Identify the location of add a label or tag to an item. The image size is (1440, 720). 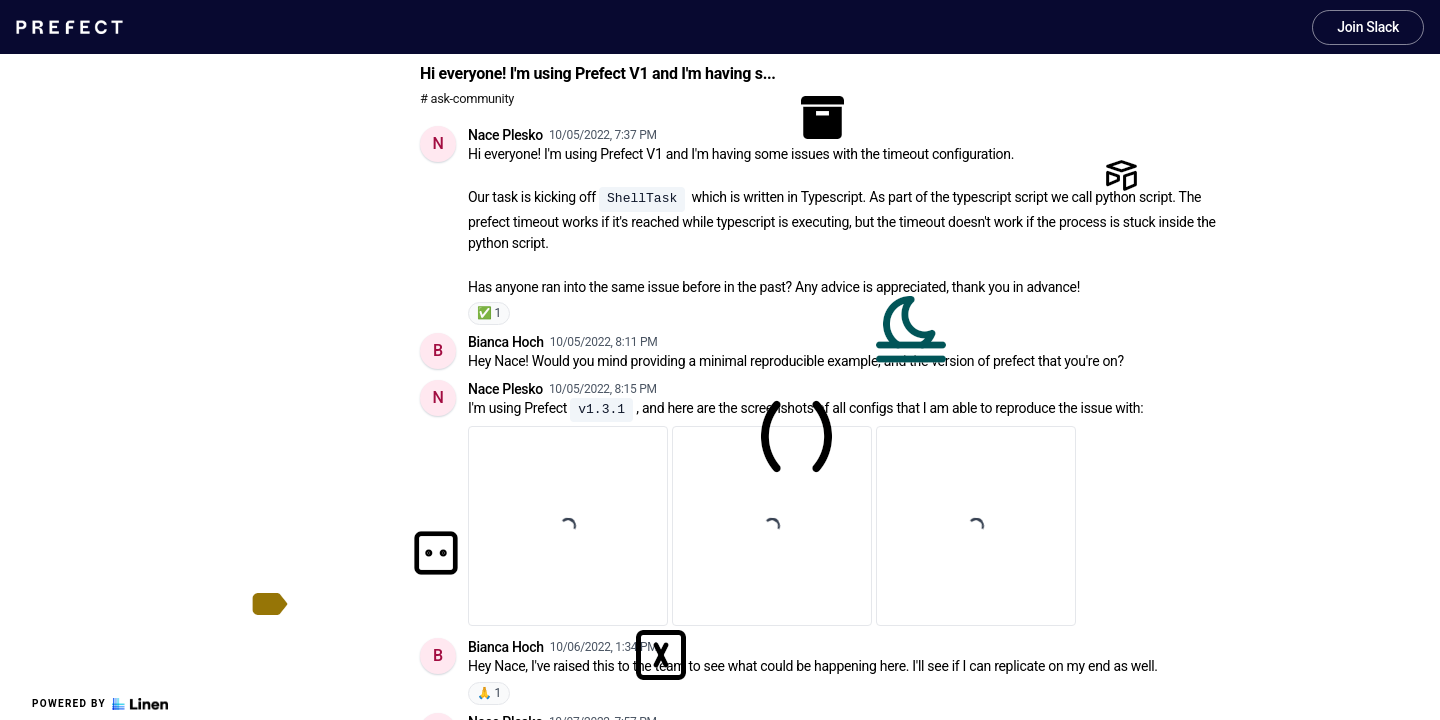
(269, 604).